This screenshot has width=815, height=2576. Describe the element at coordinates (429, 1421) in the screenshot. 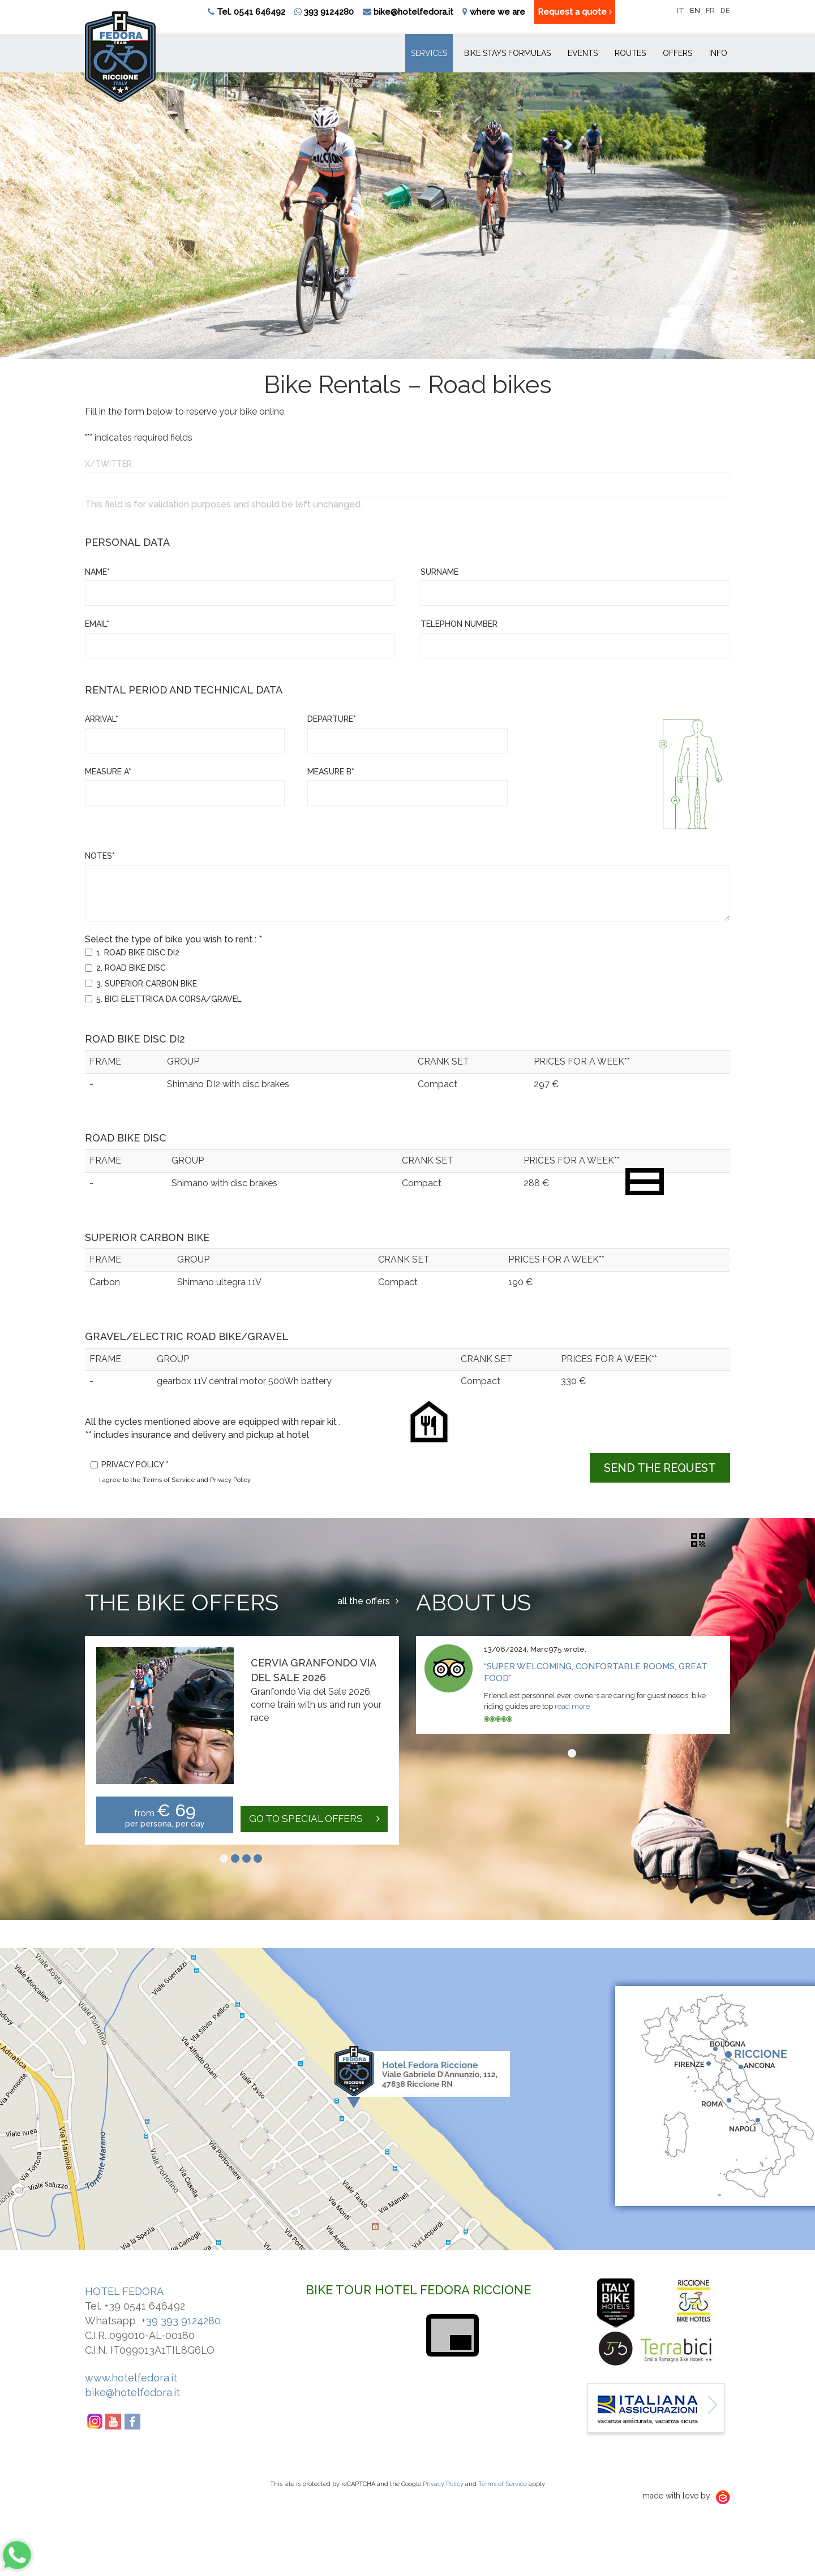

I see `find nearby food banks or food assistance locations` at that location.